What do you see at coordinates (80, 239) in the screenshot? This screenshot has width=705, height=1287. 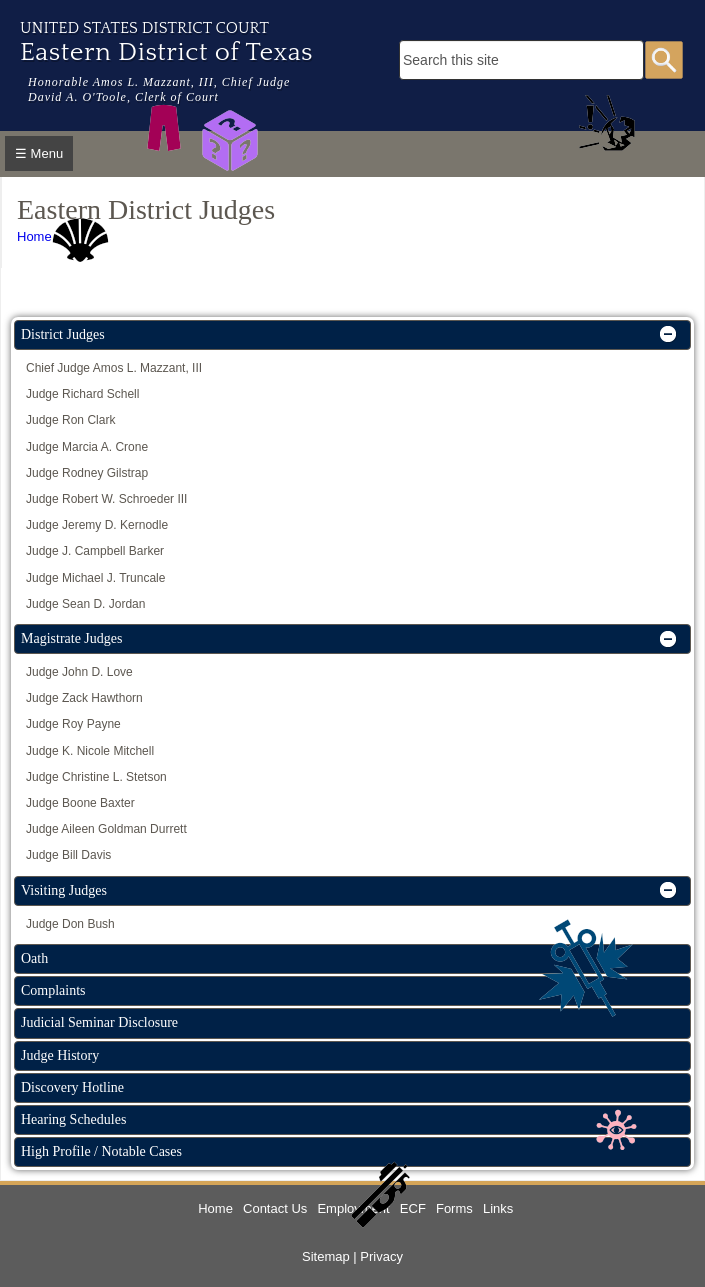 I see `seafood or shellfish category indicator` at bounding box center [80, 239].